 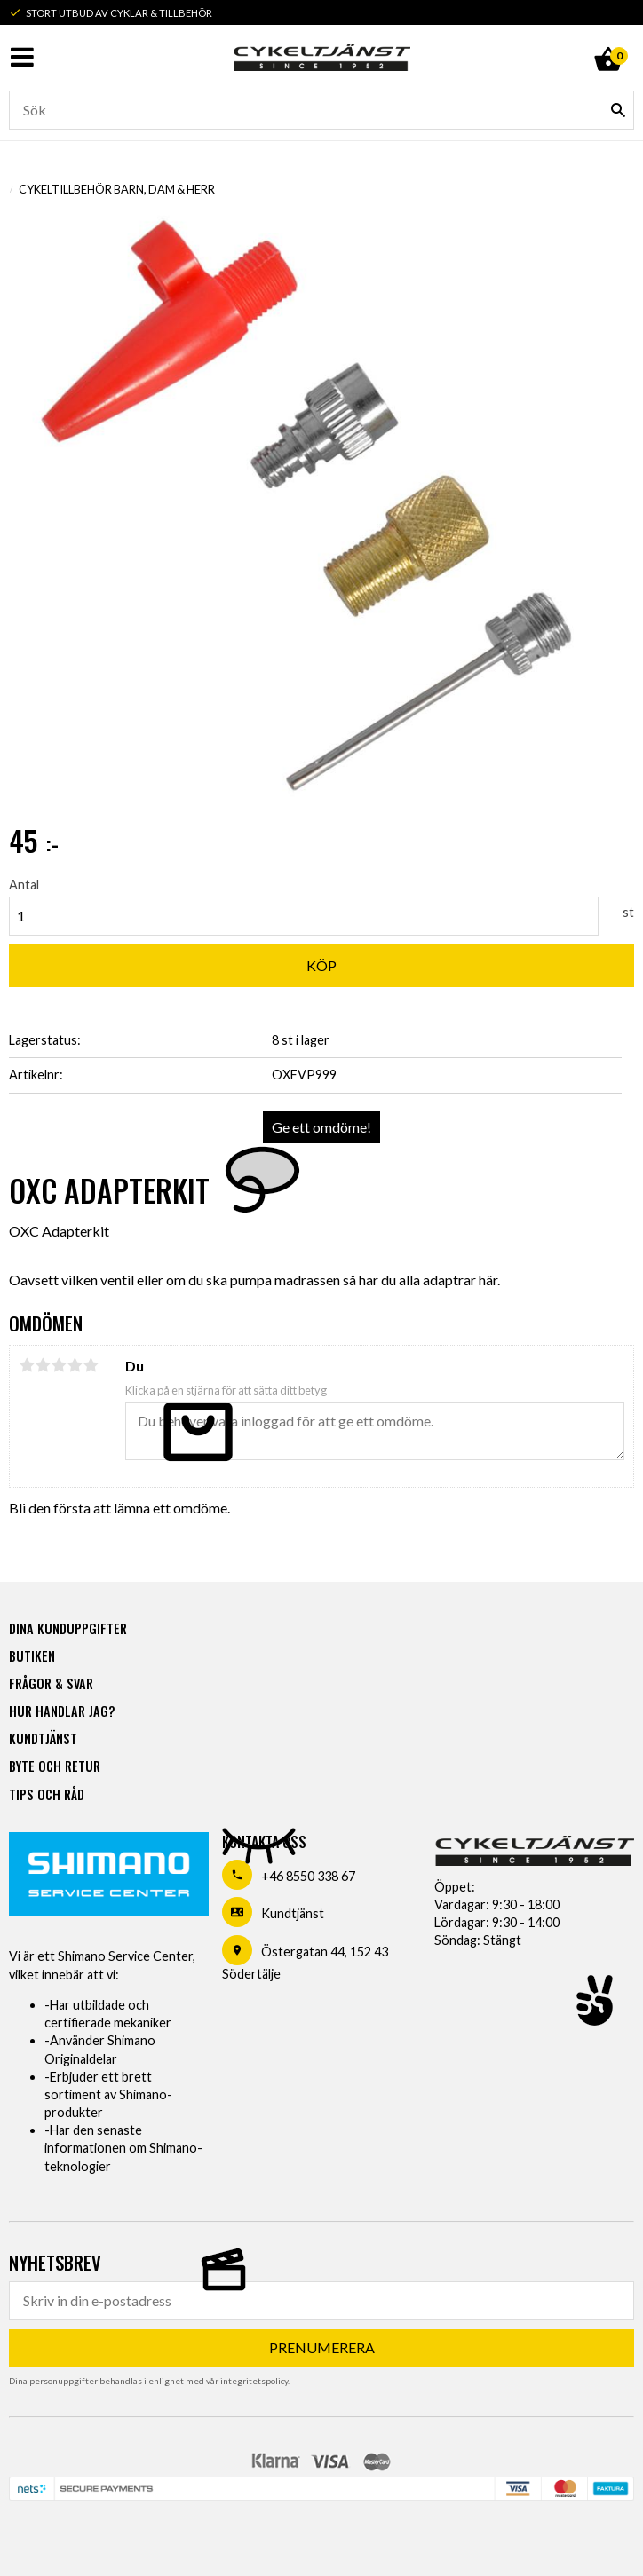 I want to click on send a peace sign or friendly gesture, so click(x=594, y=2000).